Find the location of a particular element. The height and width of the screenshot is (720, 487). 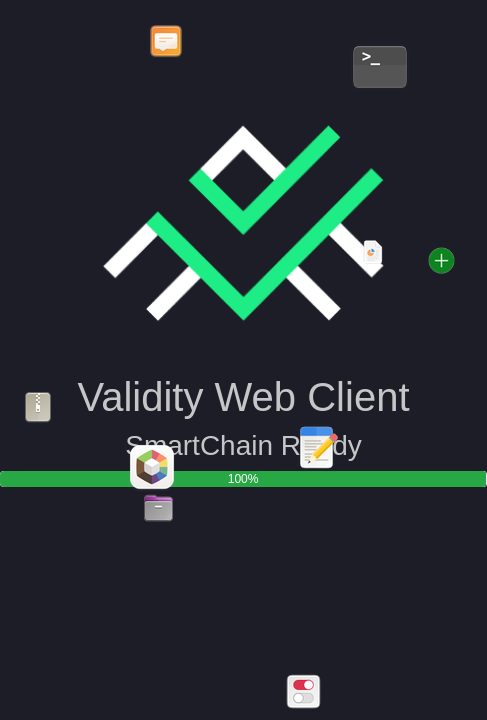

open a presentation file is located at coordinates (373, 252).